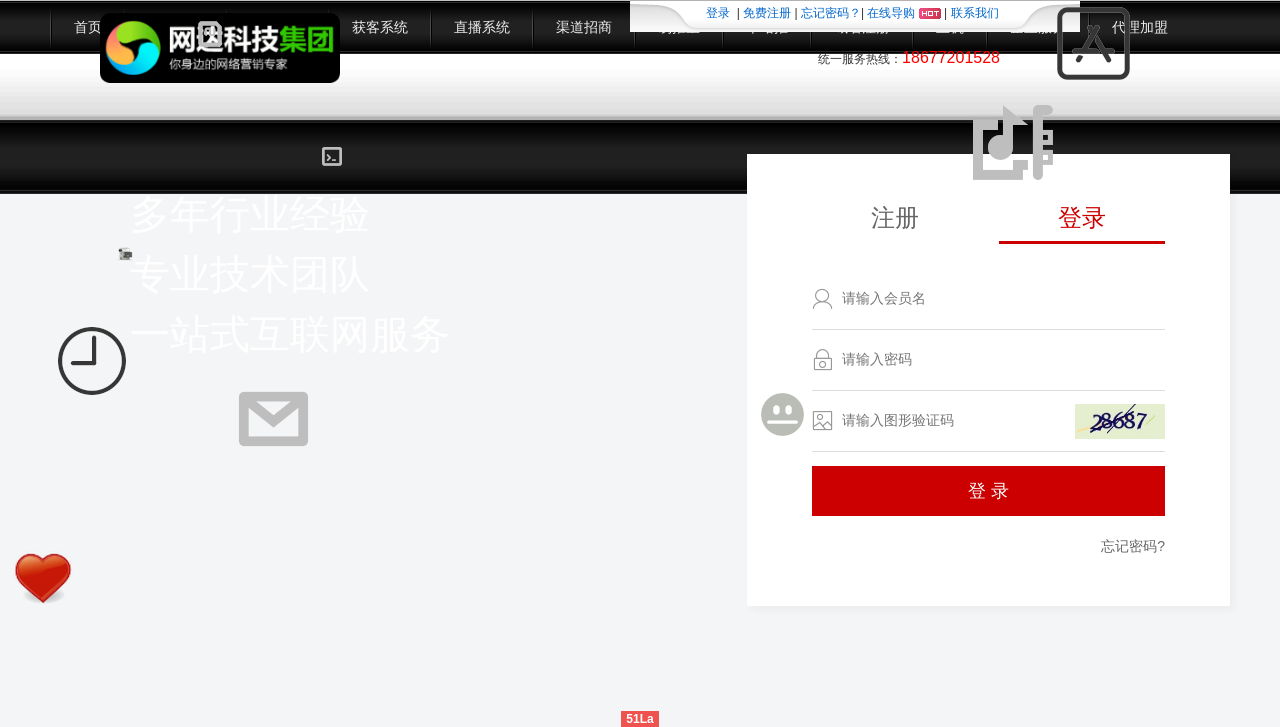  What do you see at coordinates (332, 157) in the screenshot?
I see `open the terminal application` at bounding box center [332, 157].